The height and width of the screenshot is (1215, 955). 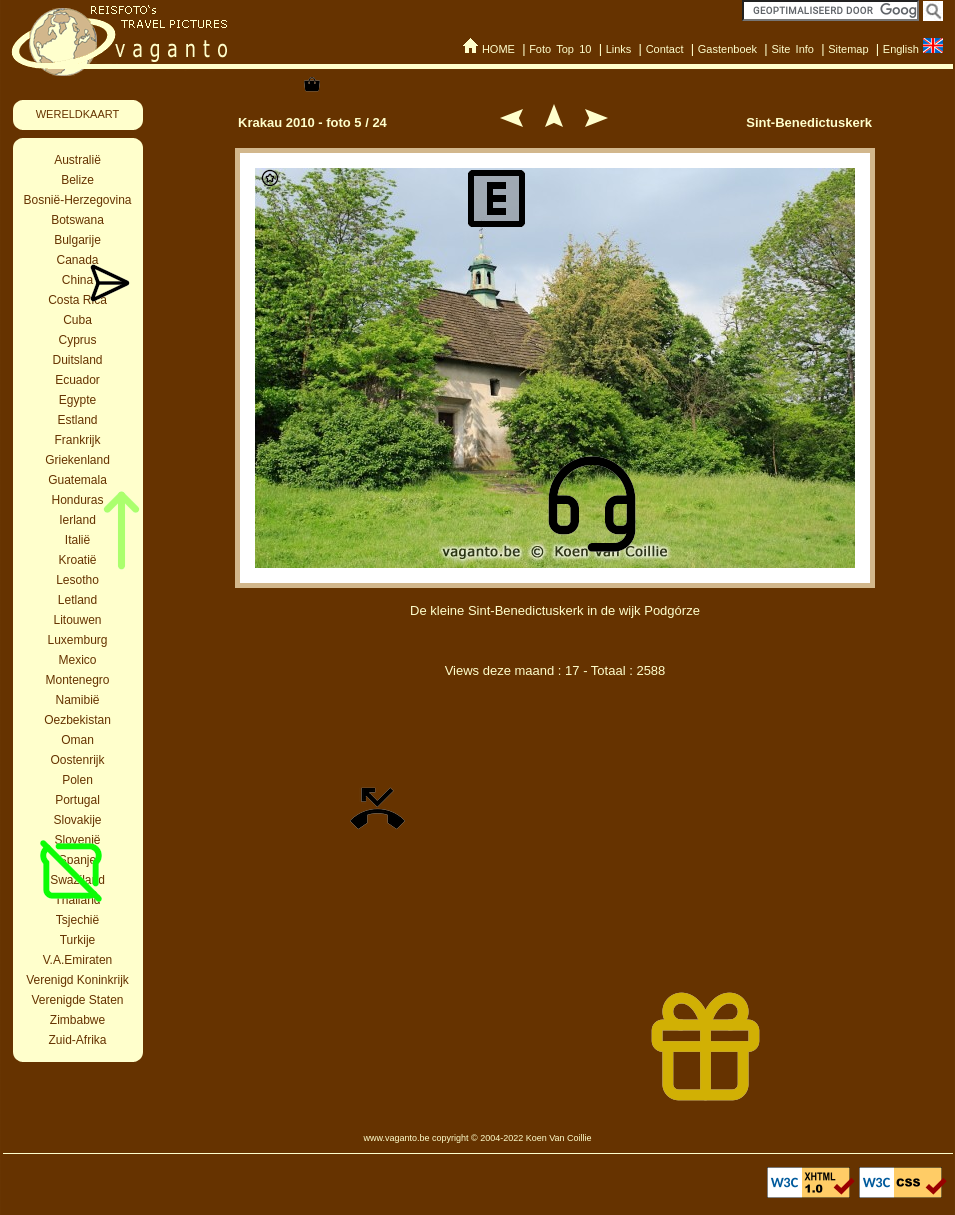 I want to click on indicates a missed phone call, so click(x=377, y=808).